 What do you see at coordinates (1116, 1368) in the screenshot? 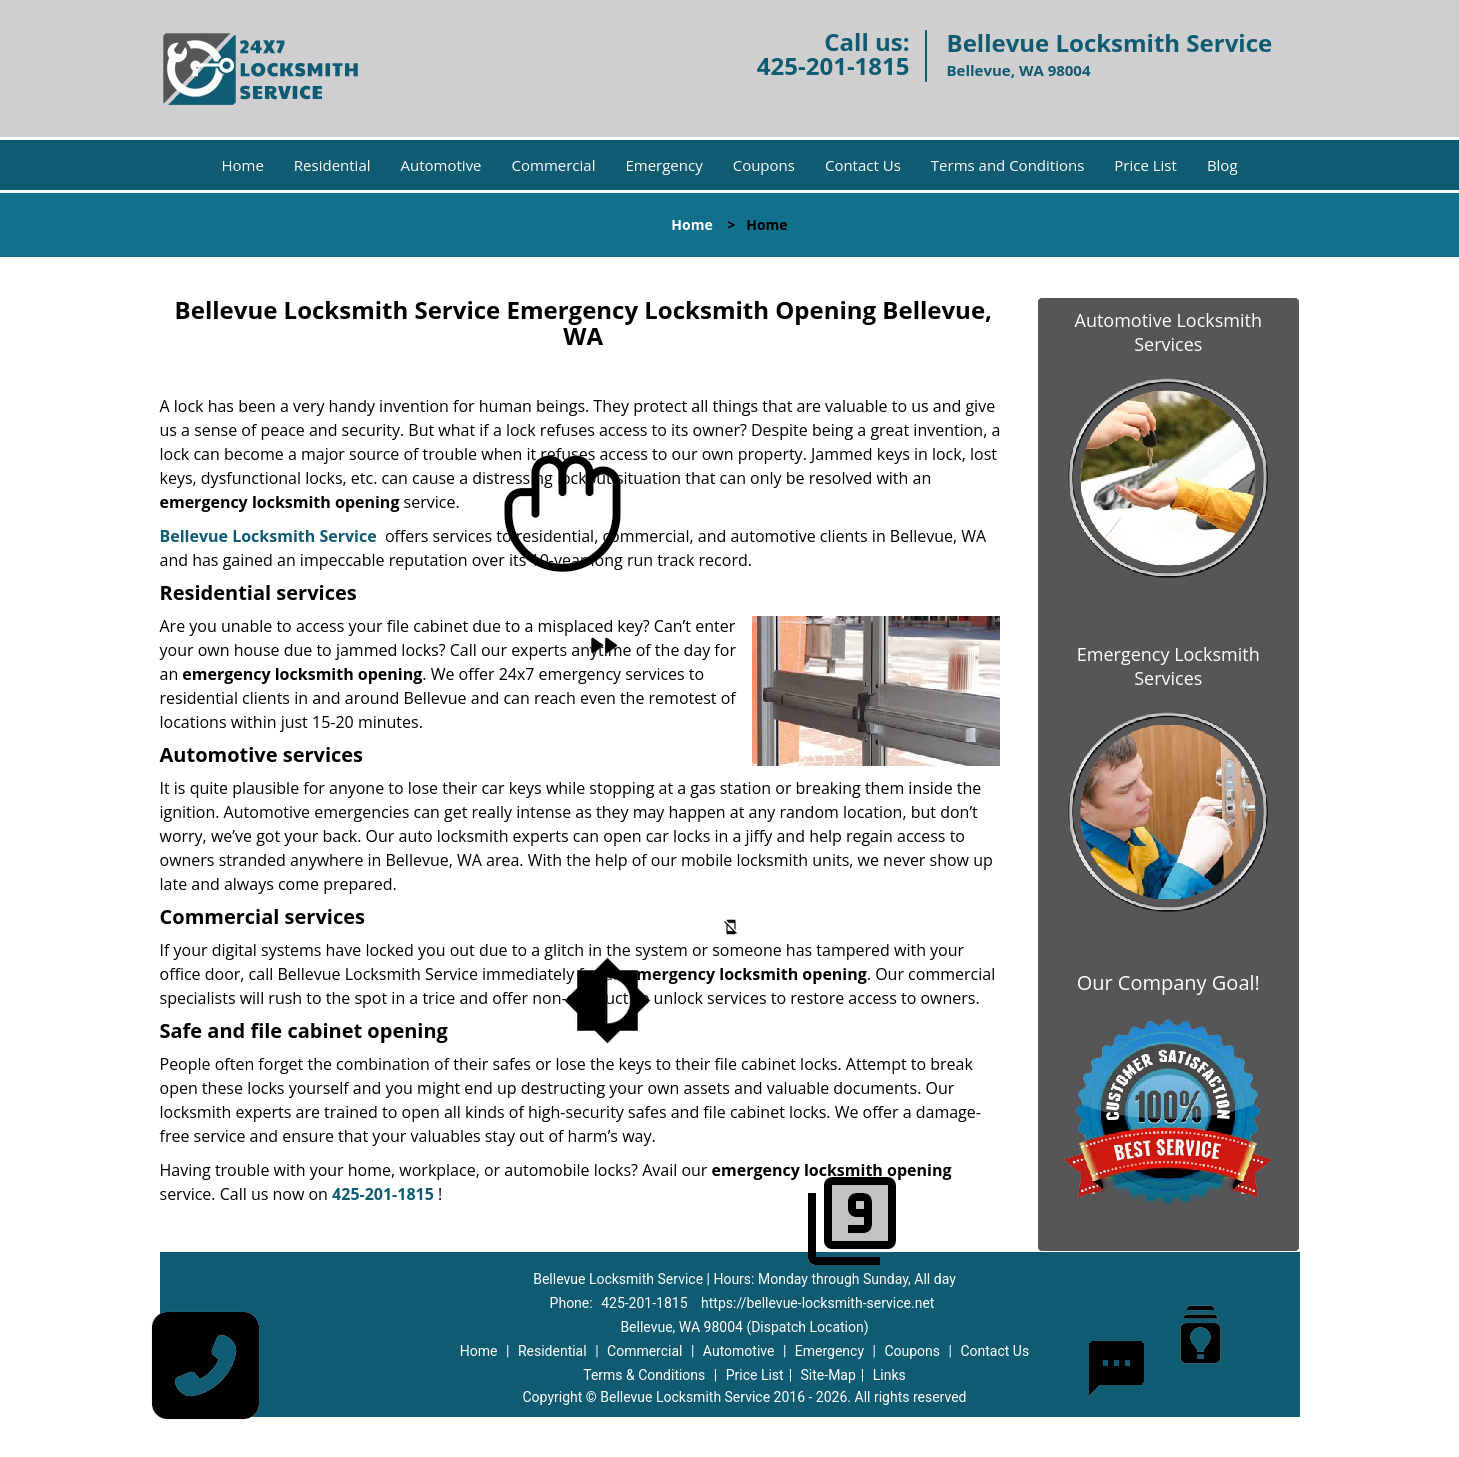
I see `open text messaging app` at bounding box center [1116, 1368].